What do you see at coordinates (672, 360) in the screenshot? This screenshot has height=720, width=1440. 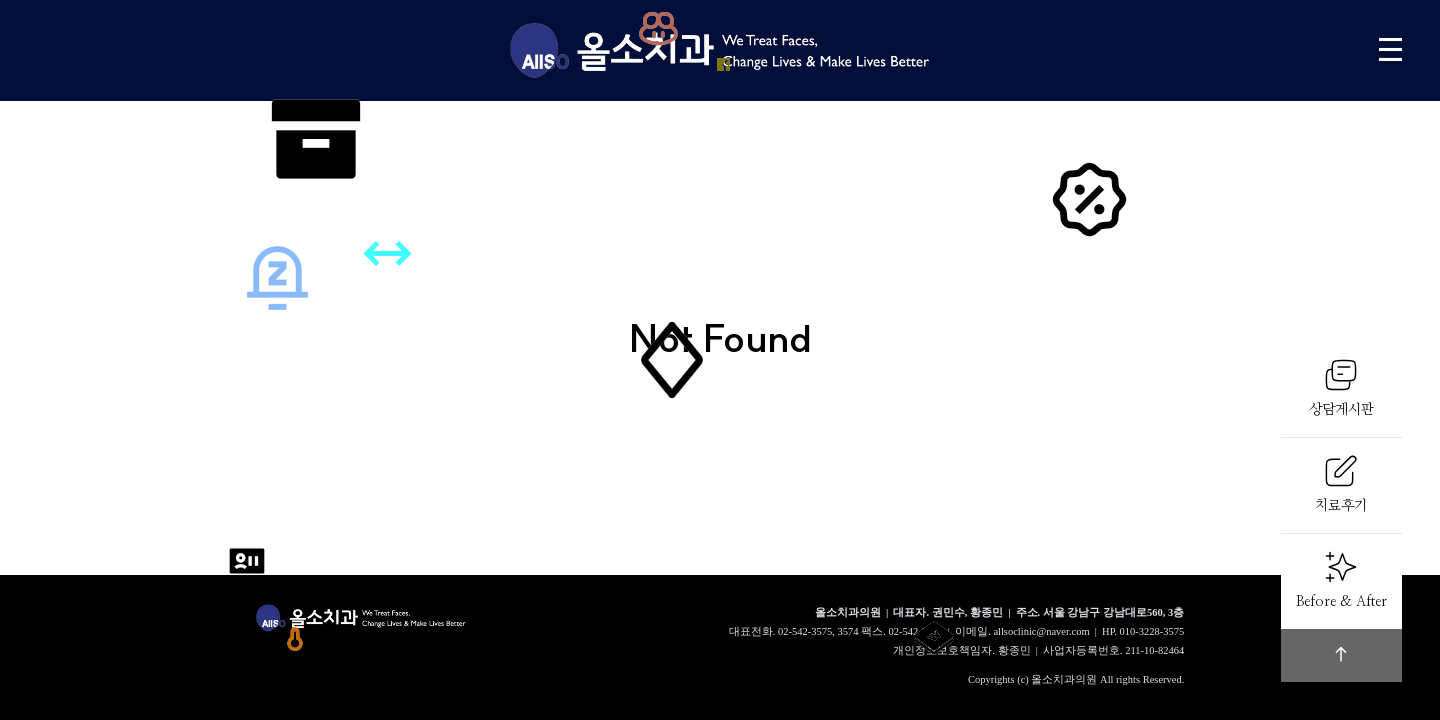 I see `indicates the diamonds suit in a card game` at bounding box center [672, 360].